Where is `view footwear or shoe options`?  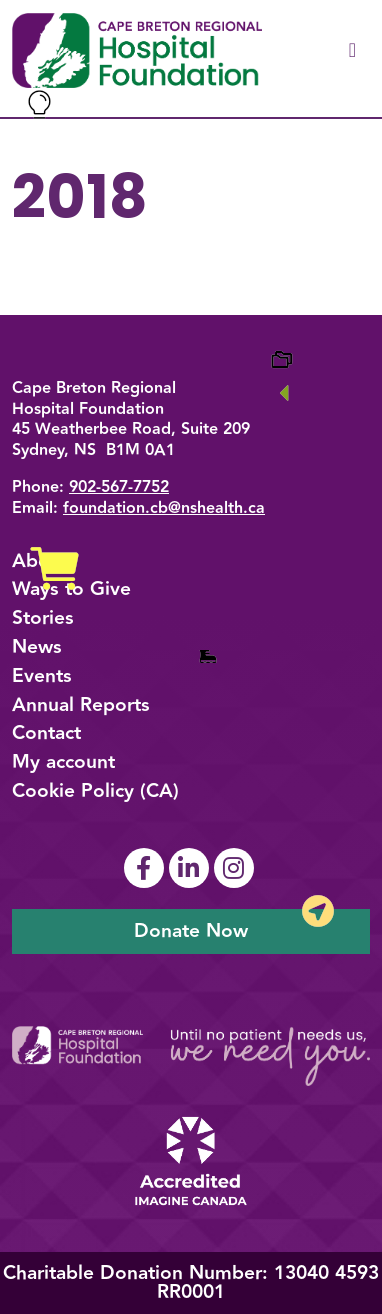
view footwear or shoe options is located at coordinates (207, 656).